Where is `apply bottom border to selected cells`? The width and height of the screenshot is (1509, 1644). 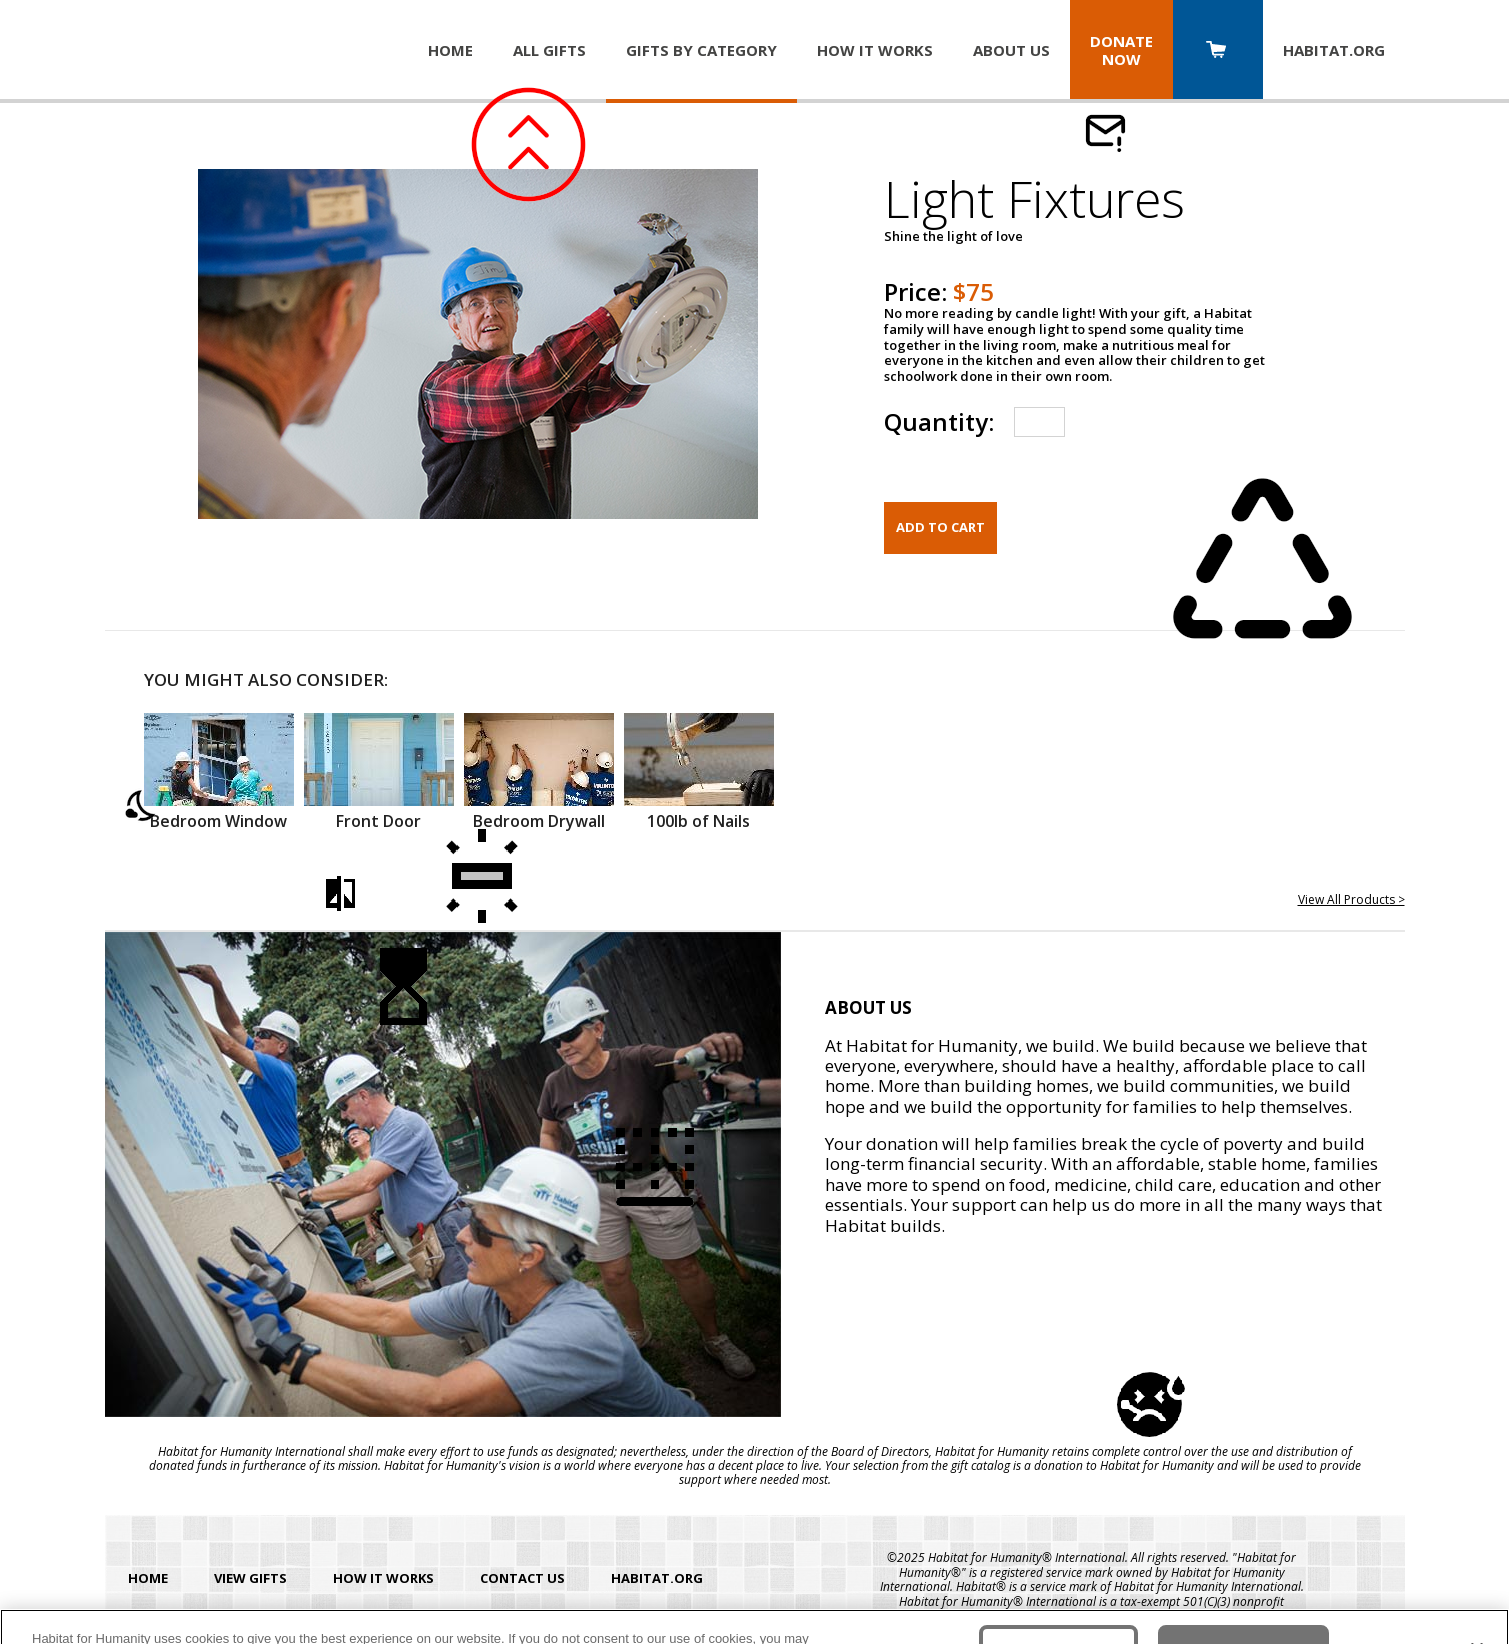
apply bottom border to selected cells is located at coordinates (655, 1167).